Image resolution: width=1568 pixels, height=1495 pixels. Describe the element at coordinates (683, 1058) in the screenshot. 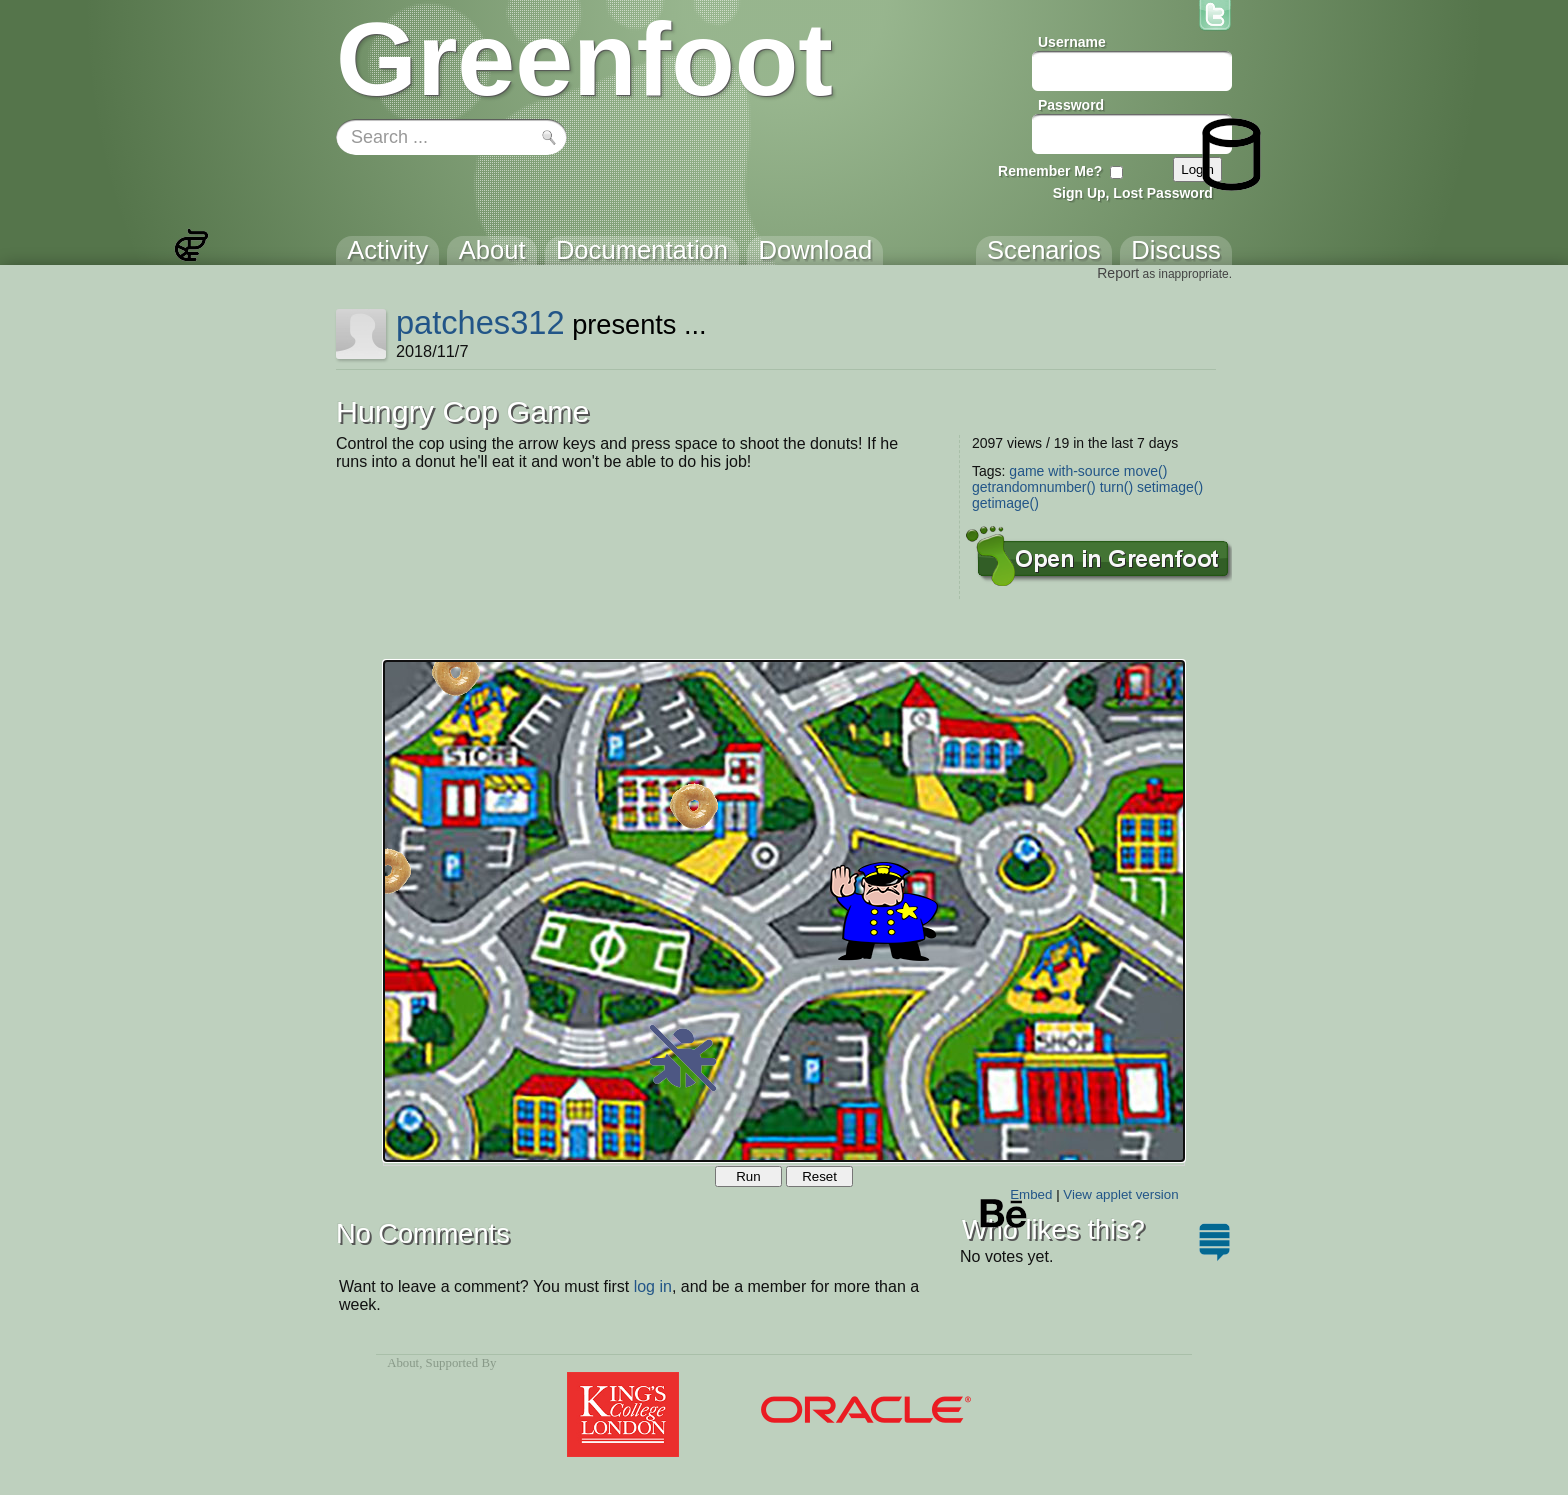

I see `disable bug tracking or debugging mode` at that location.